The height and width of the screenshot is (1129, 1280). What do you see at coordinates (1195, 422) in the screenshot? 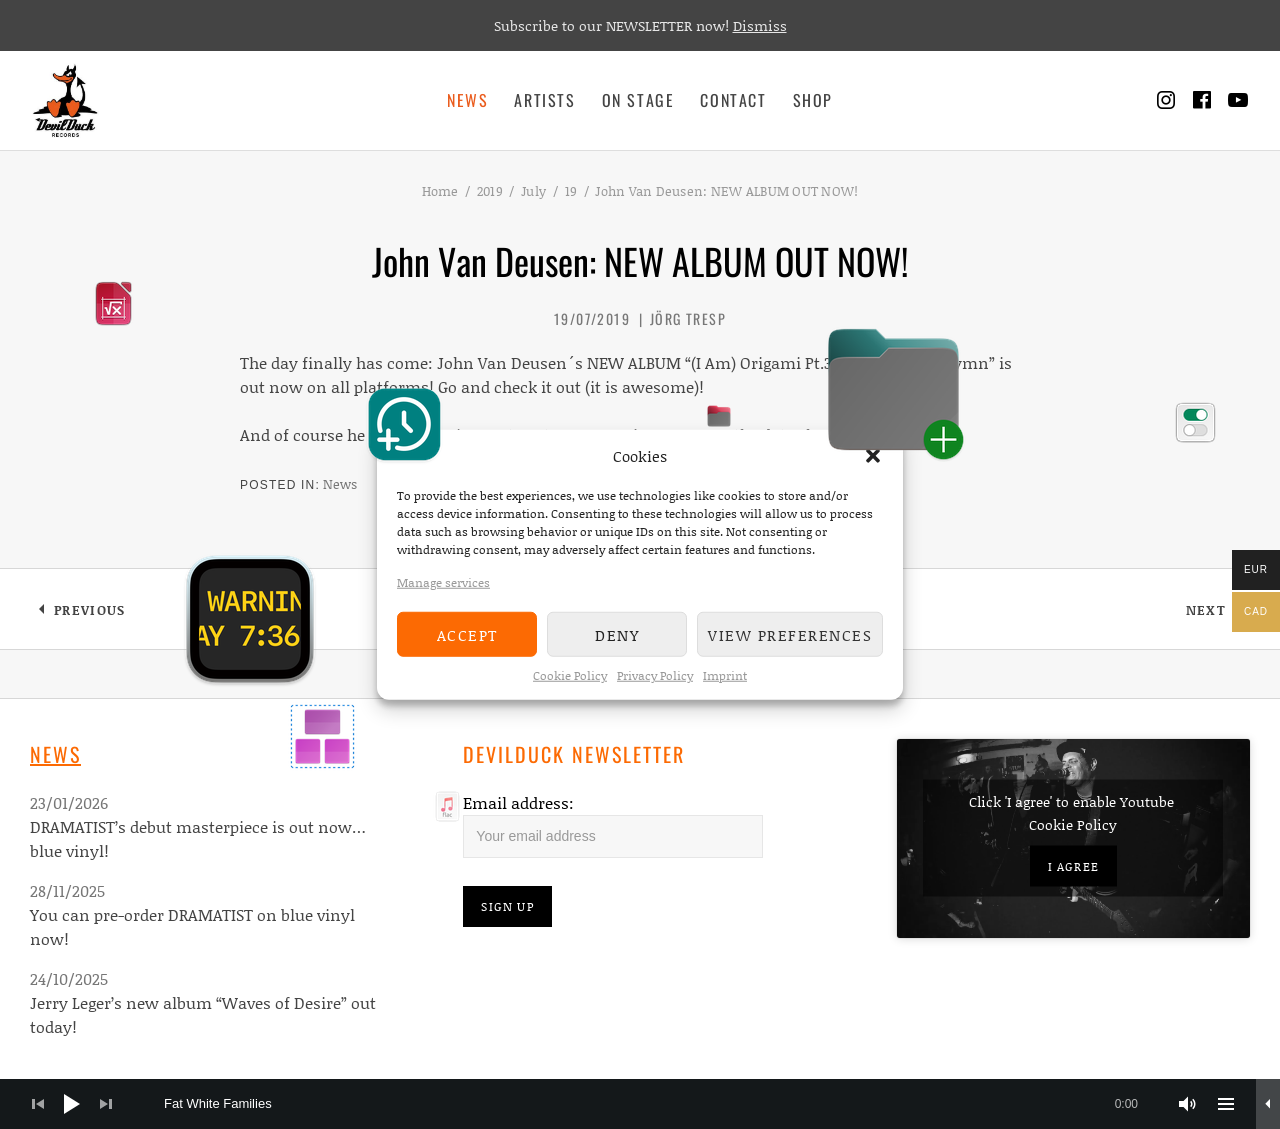
I see `open unity tweak tool to customize desktop settings` at bounding box center [1195, 422].